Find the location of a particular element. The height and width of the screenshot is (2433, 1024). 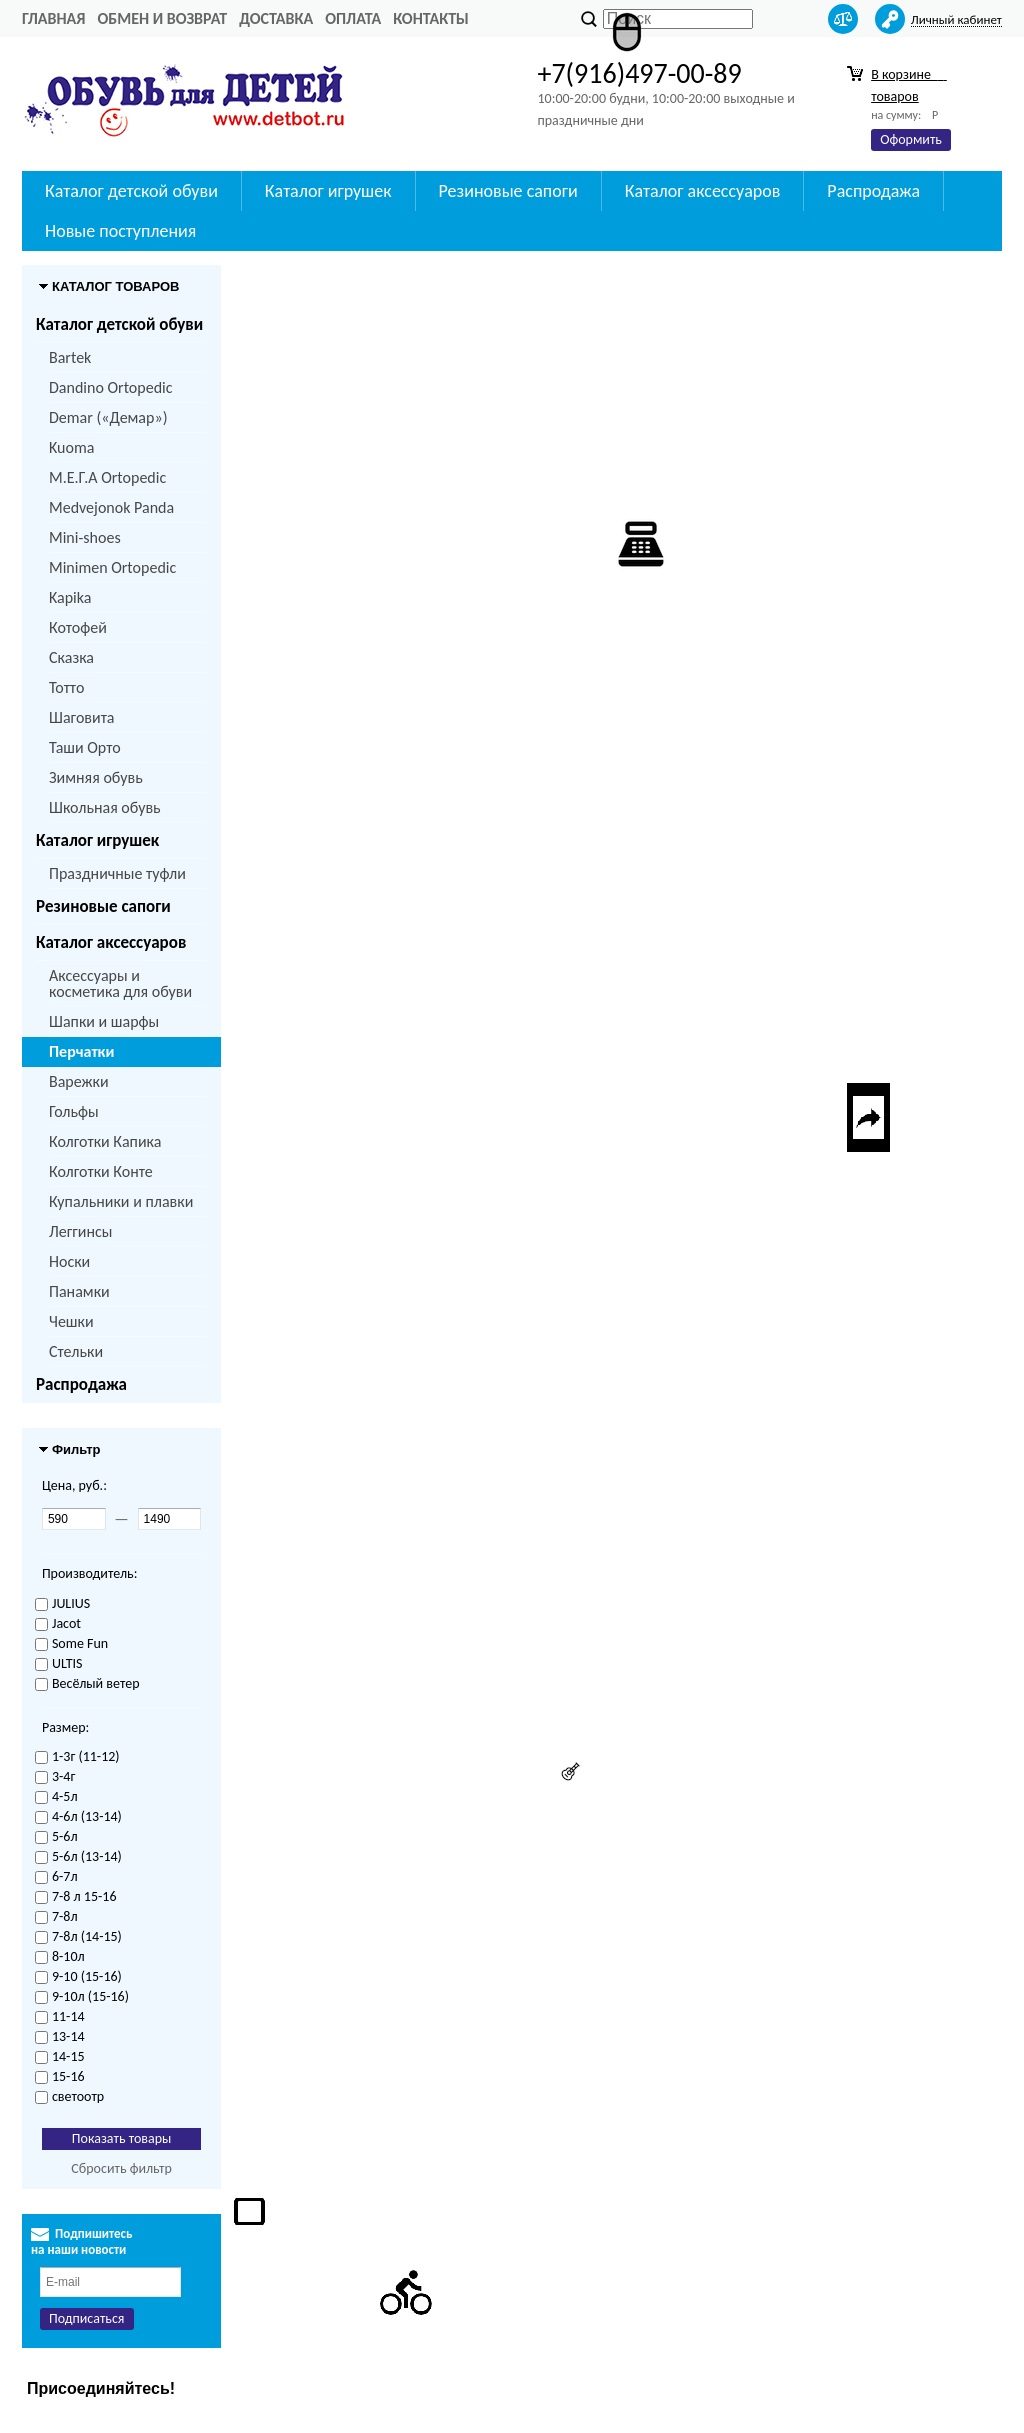

access music or instrument features is located at coordinates (570, 1771).